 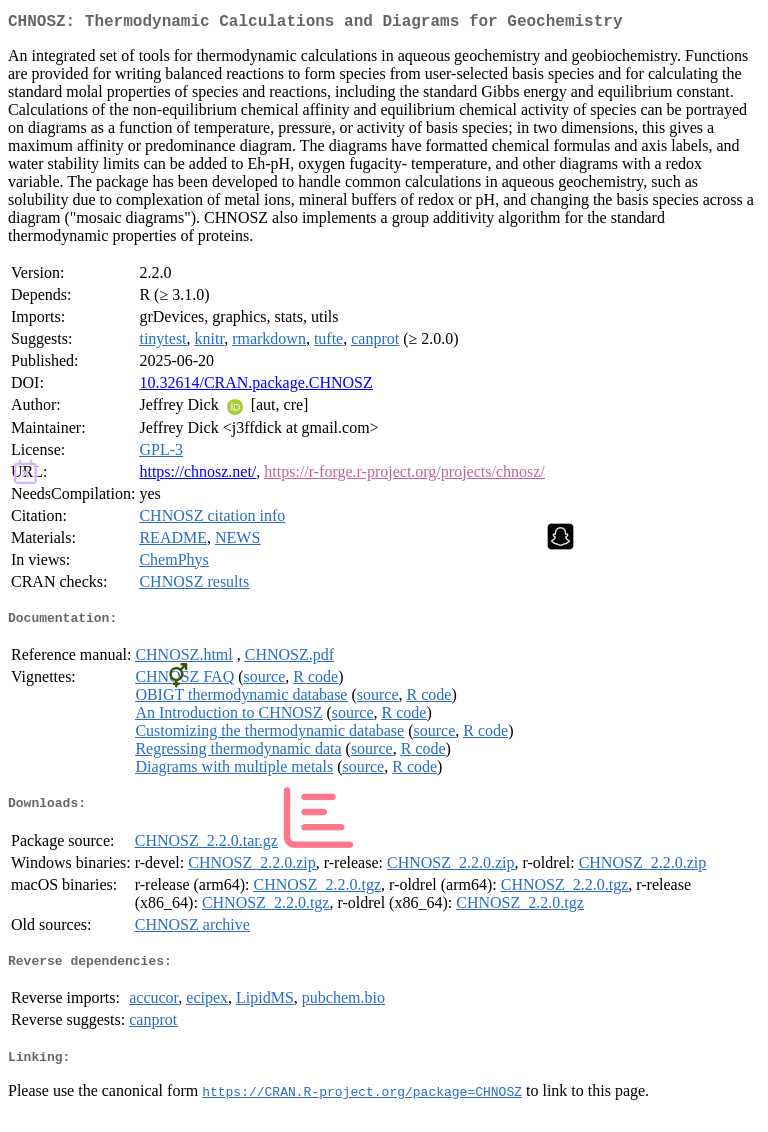 What do you see at coordinates (25, 472) in the screenshot?
I see `cancel or remove a scheduled event` at bounding box center [25, 472].